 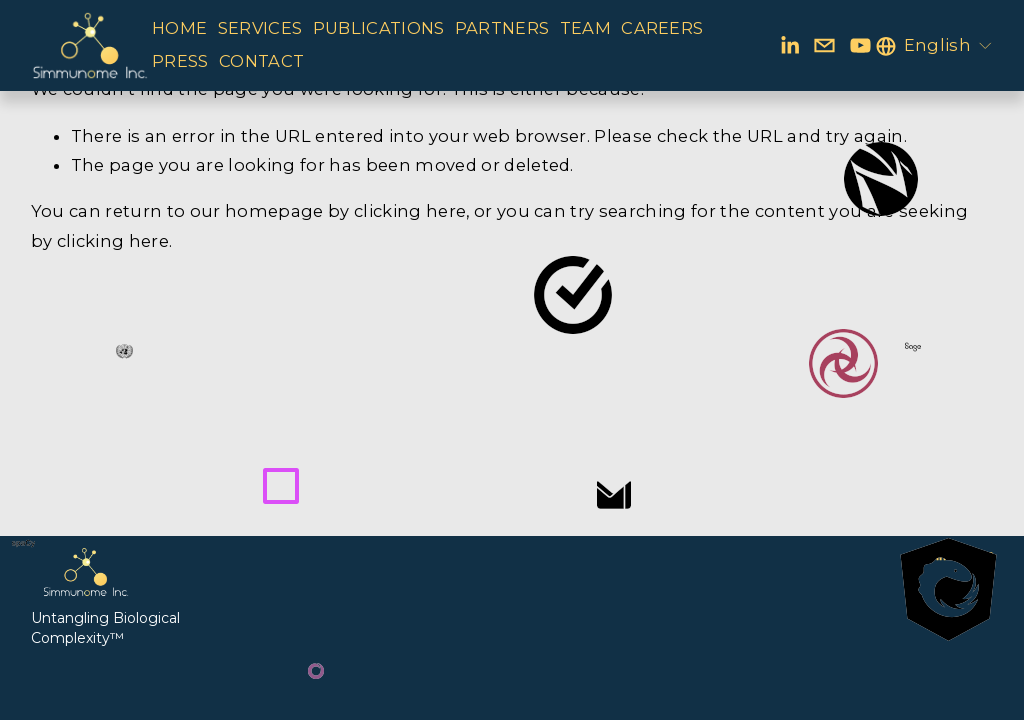 What do you see at coordinates (614, 495) in the screenshot?
I see `open ProtonMail app` at bounding box center [614, 495].